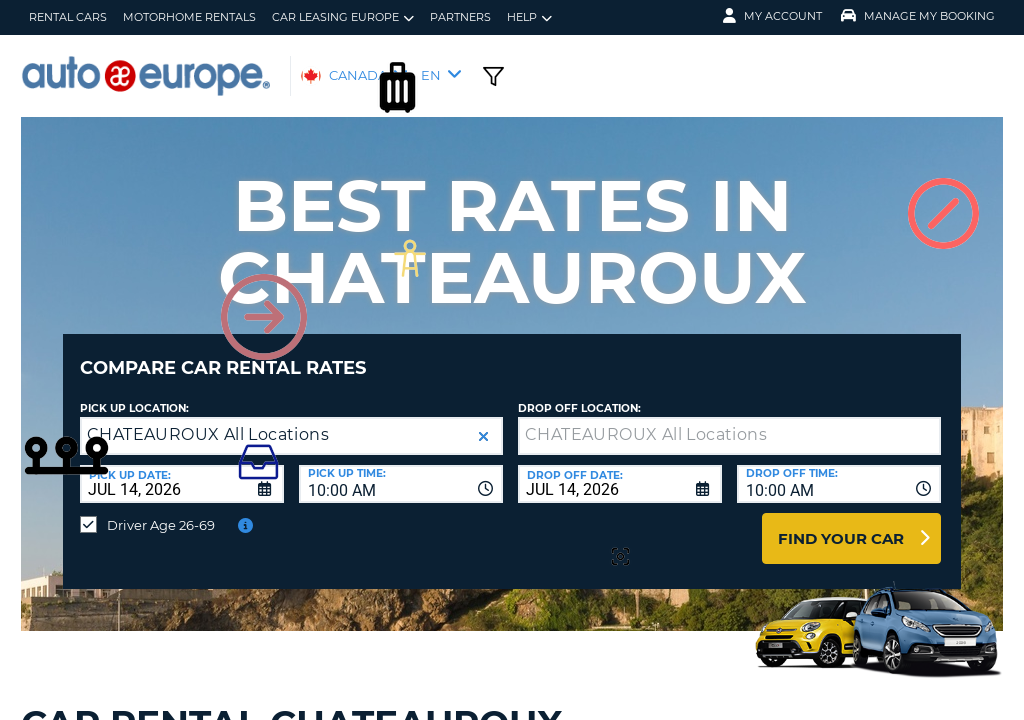  Describe the element at coordinates (258, 461) in the screenshot. I see `view your inbox messages` at that location.